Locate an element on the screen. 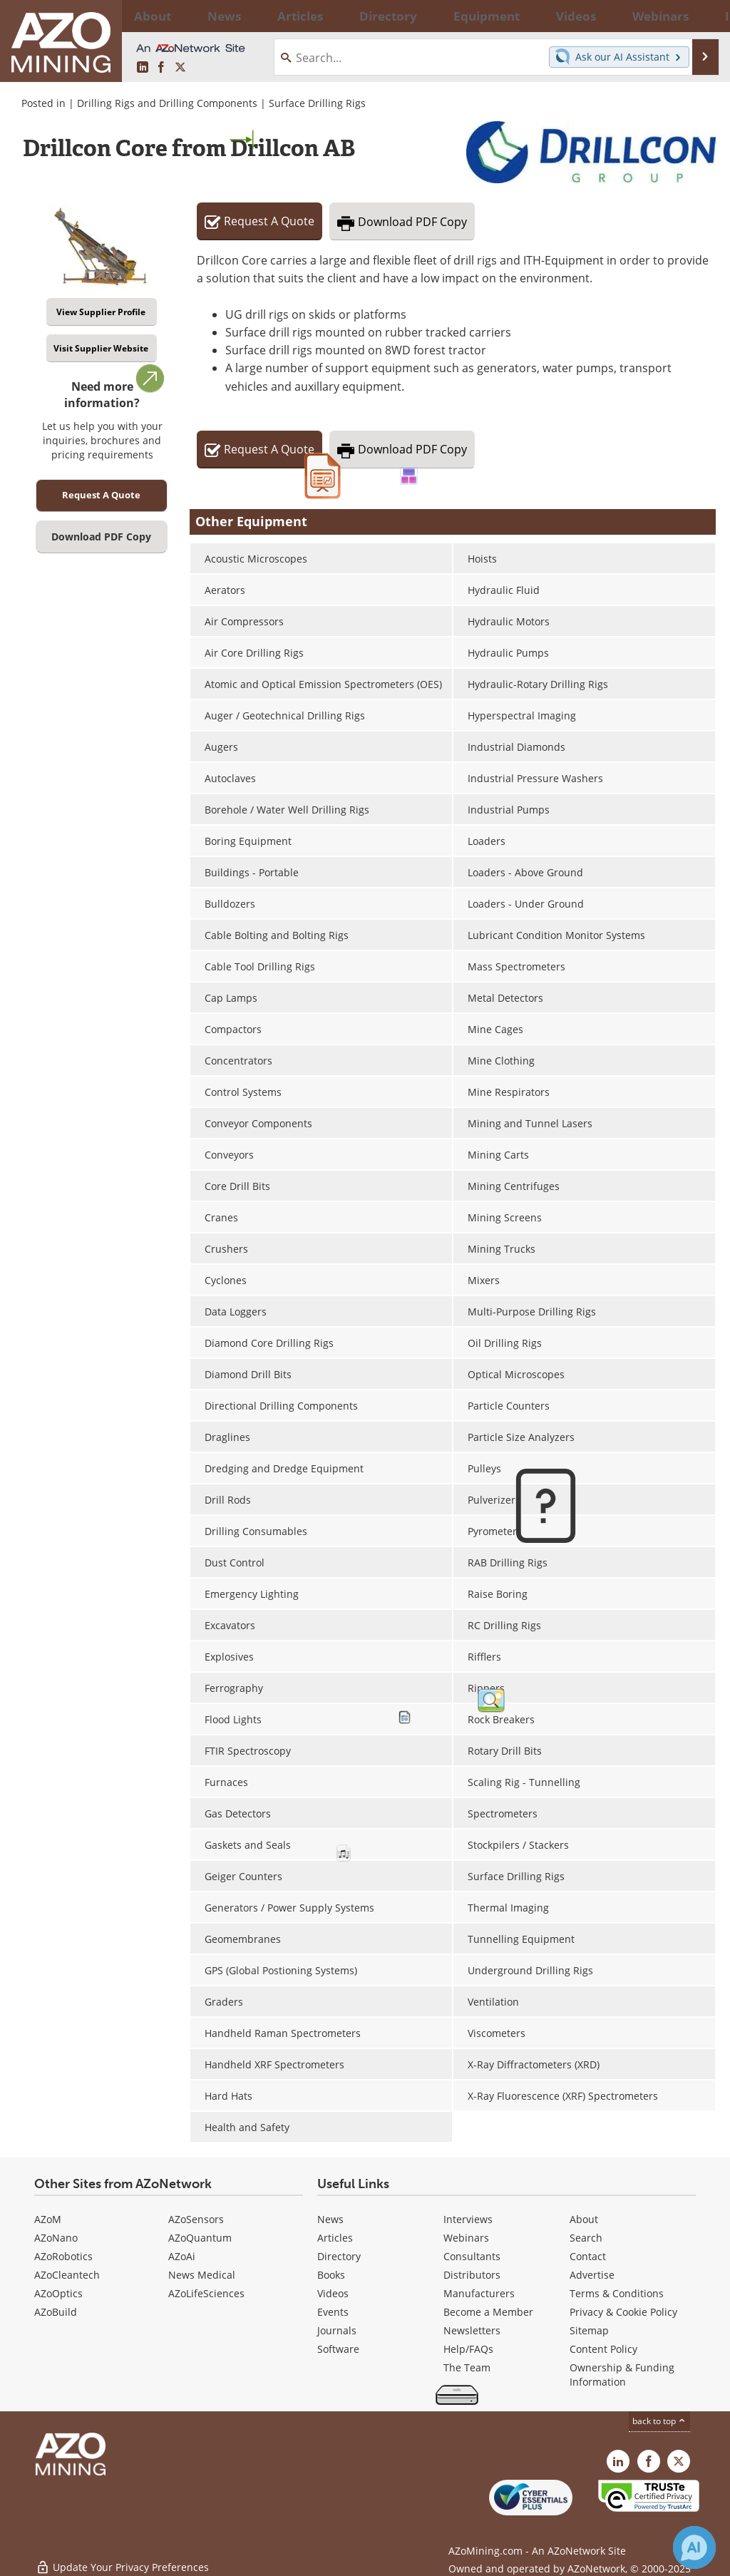  select all items in the current view is located at coordinates (408, 476).